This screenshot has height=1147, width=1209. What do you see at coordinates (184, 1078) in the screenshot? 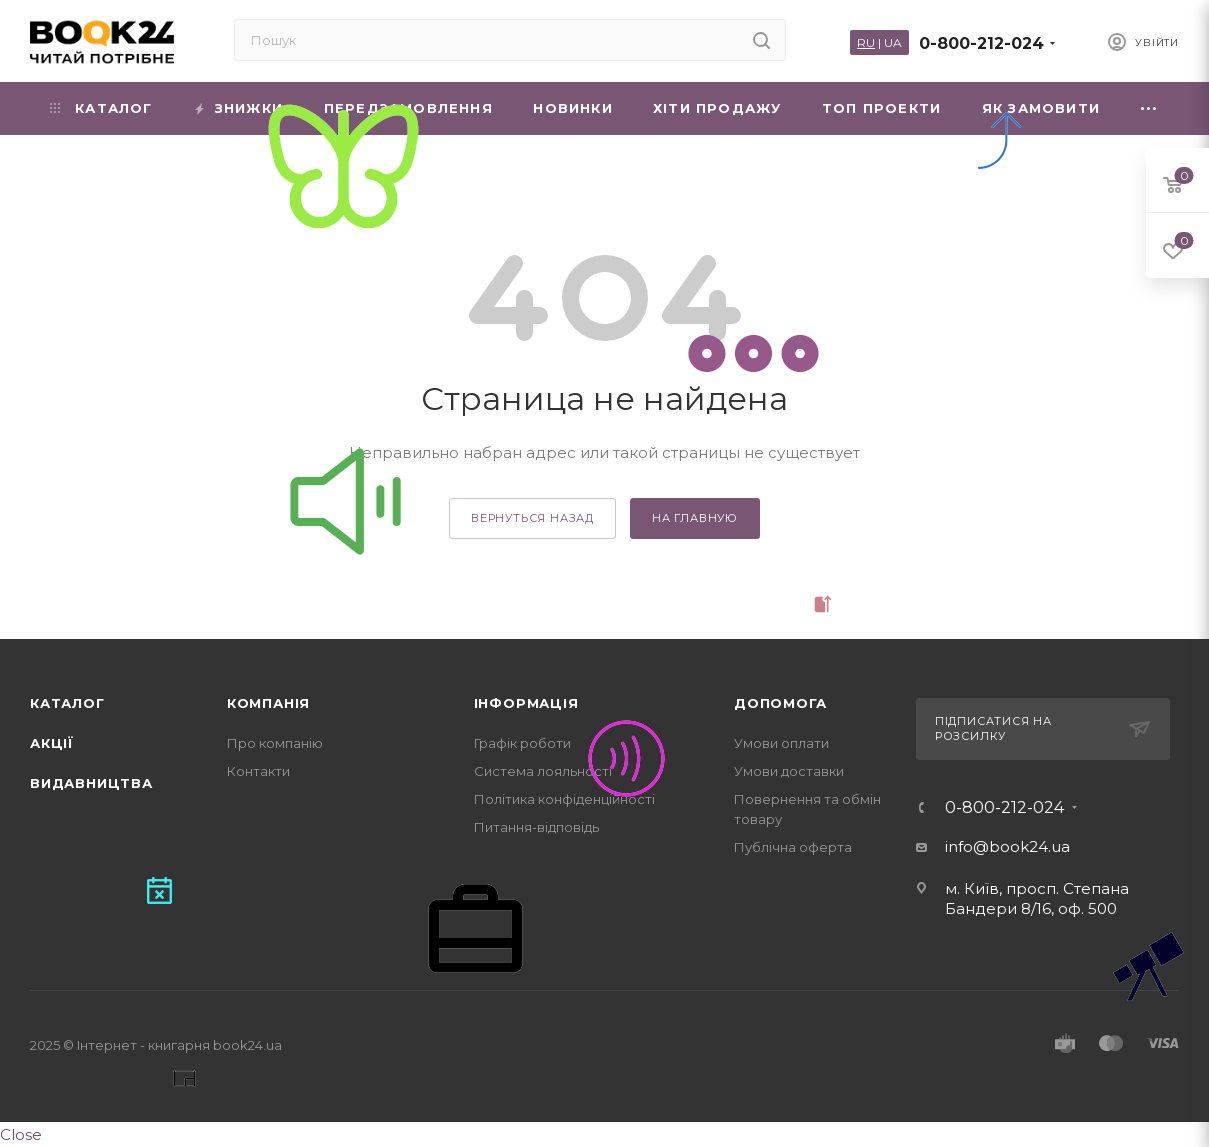
I see `enable picture-in-picture mode` at bounding box center [184, 1078].